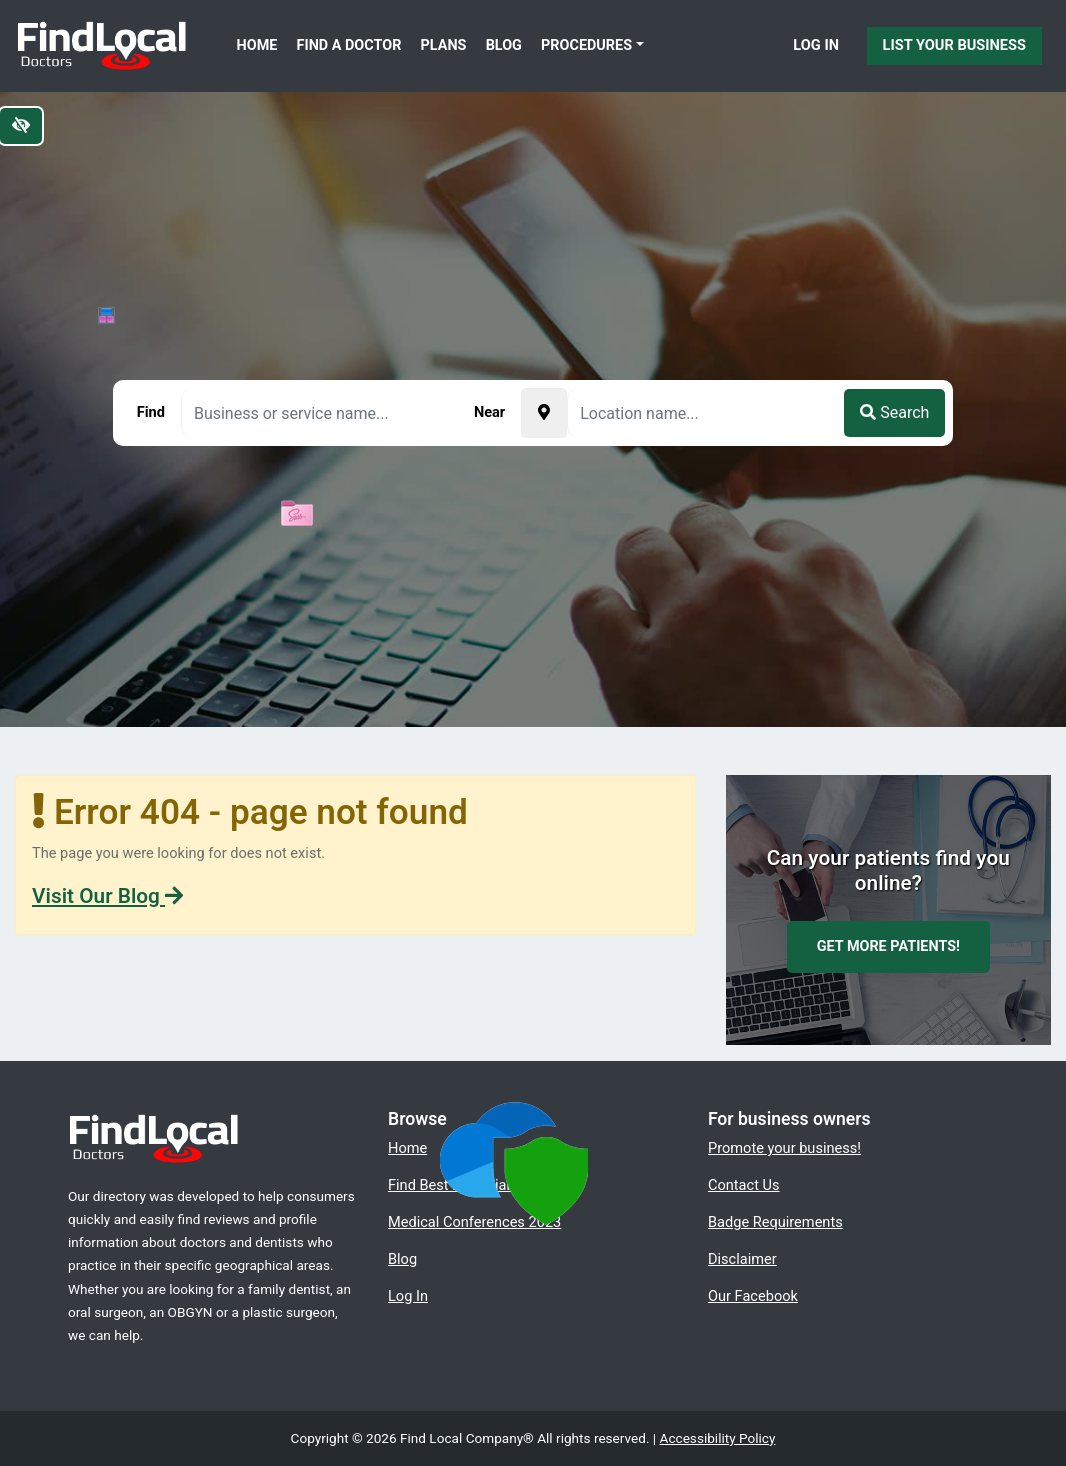 The height and width of the screenshot is (1466, 1066). What do you see at coordinates (514, 1151) in the screenshot?
I see `OneDrive file protected by cloud security` at bounding box center [514, 1151].